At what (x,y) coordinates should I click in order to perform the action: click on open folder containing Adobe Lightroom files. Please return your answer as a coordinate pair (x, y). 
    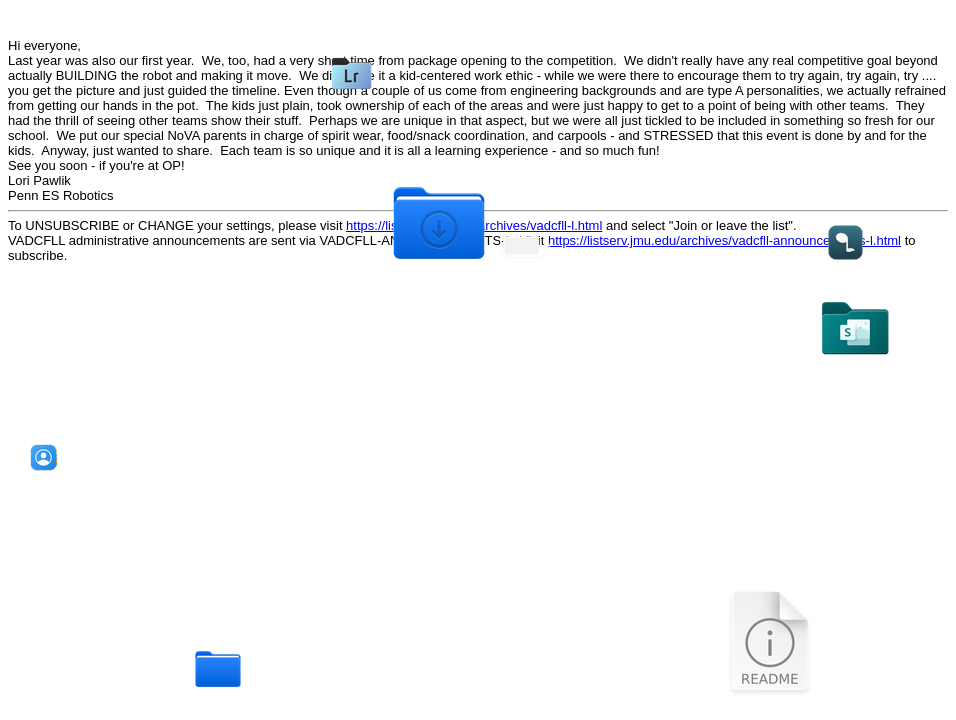
    Looking at the image, I should click on (351, 74).